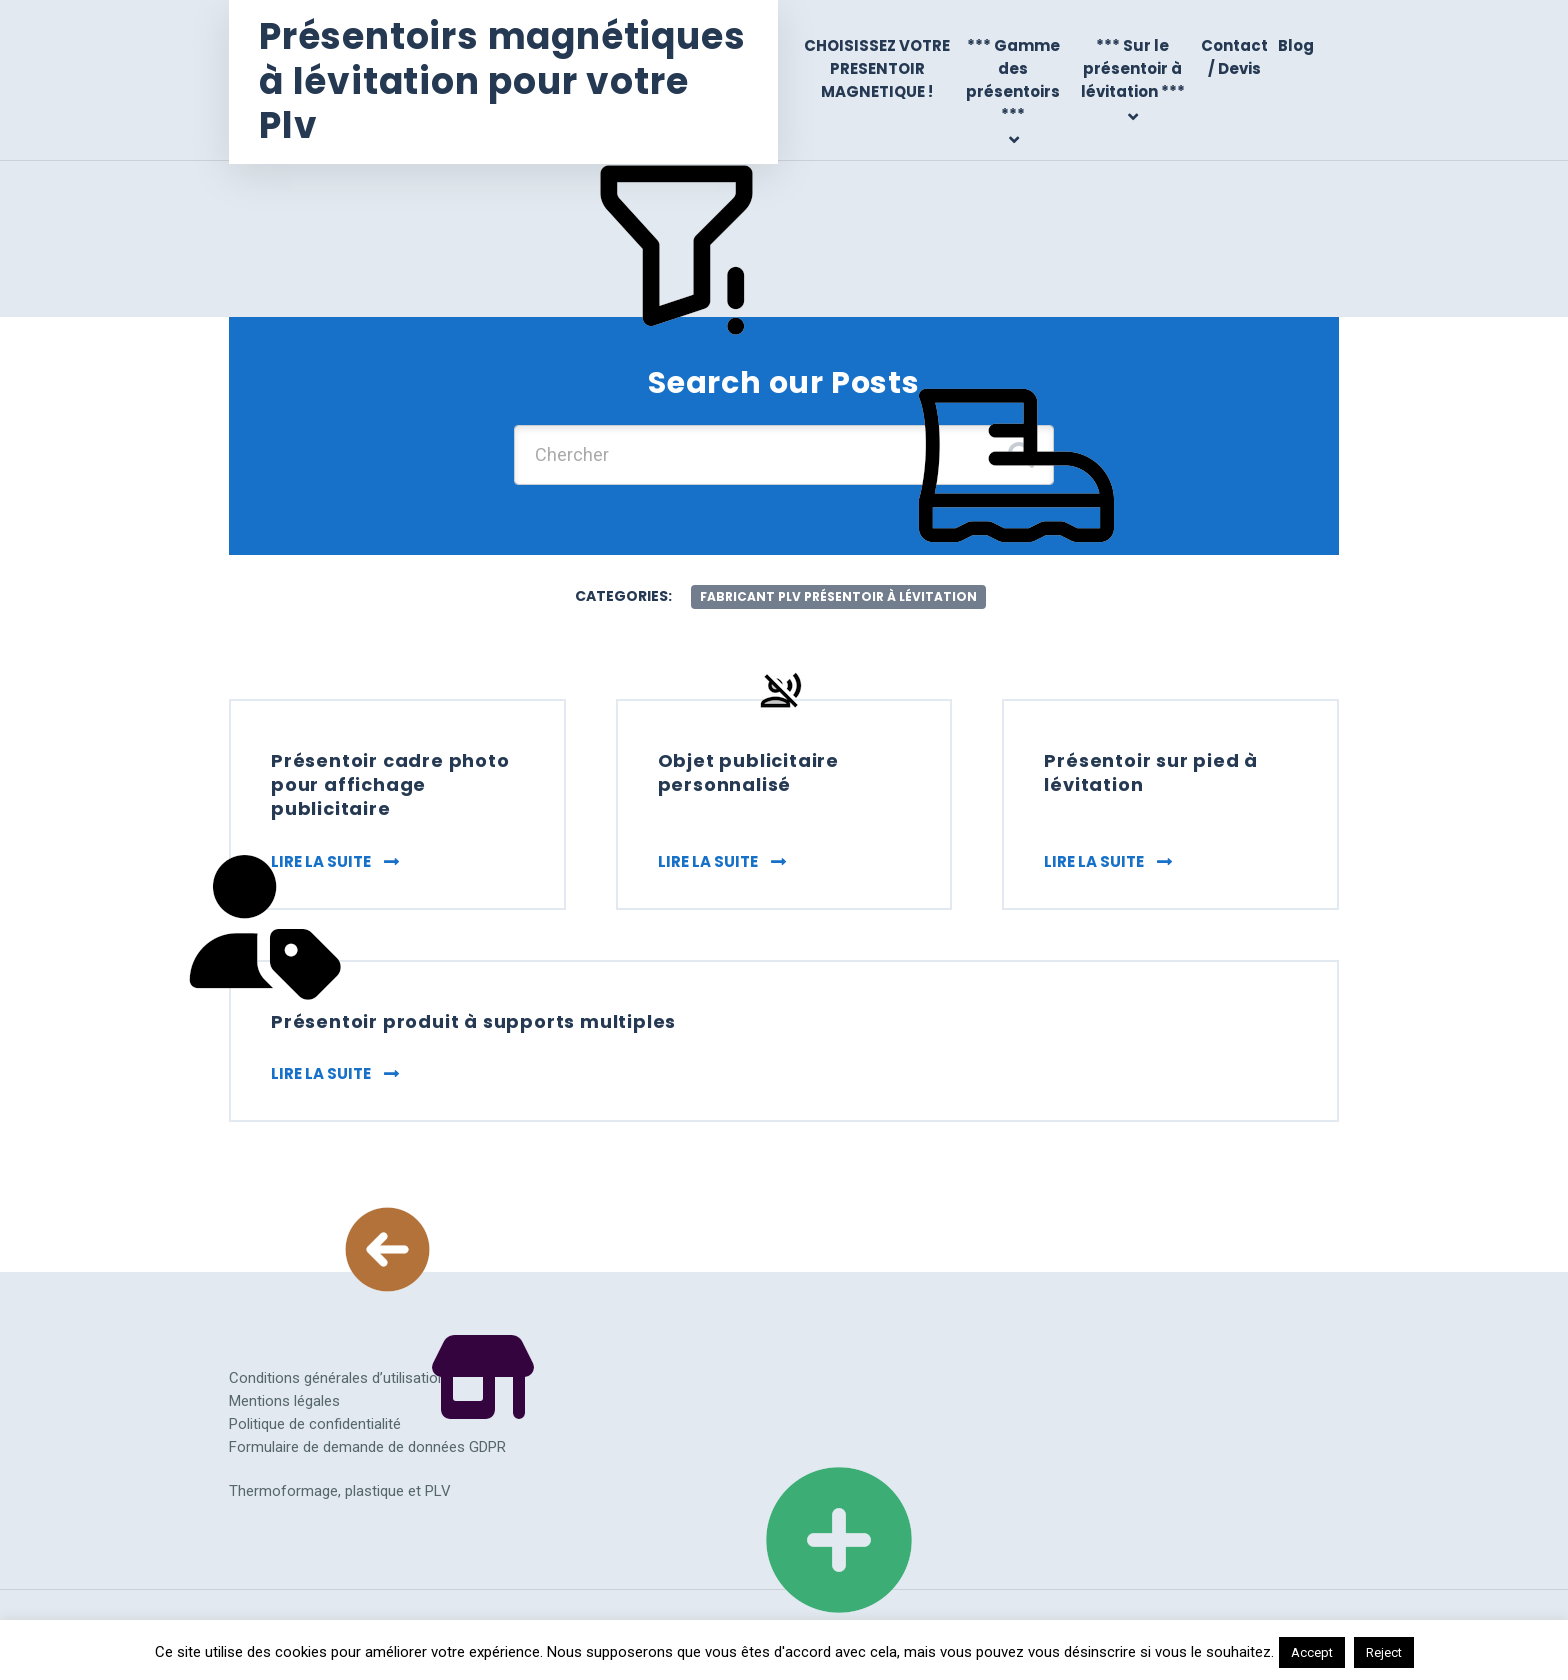 Image resolution: width=1568 pixels, height=1680 pixels. I want to click on go back to the previous screen, so click(387, 1249).